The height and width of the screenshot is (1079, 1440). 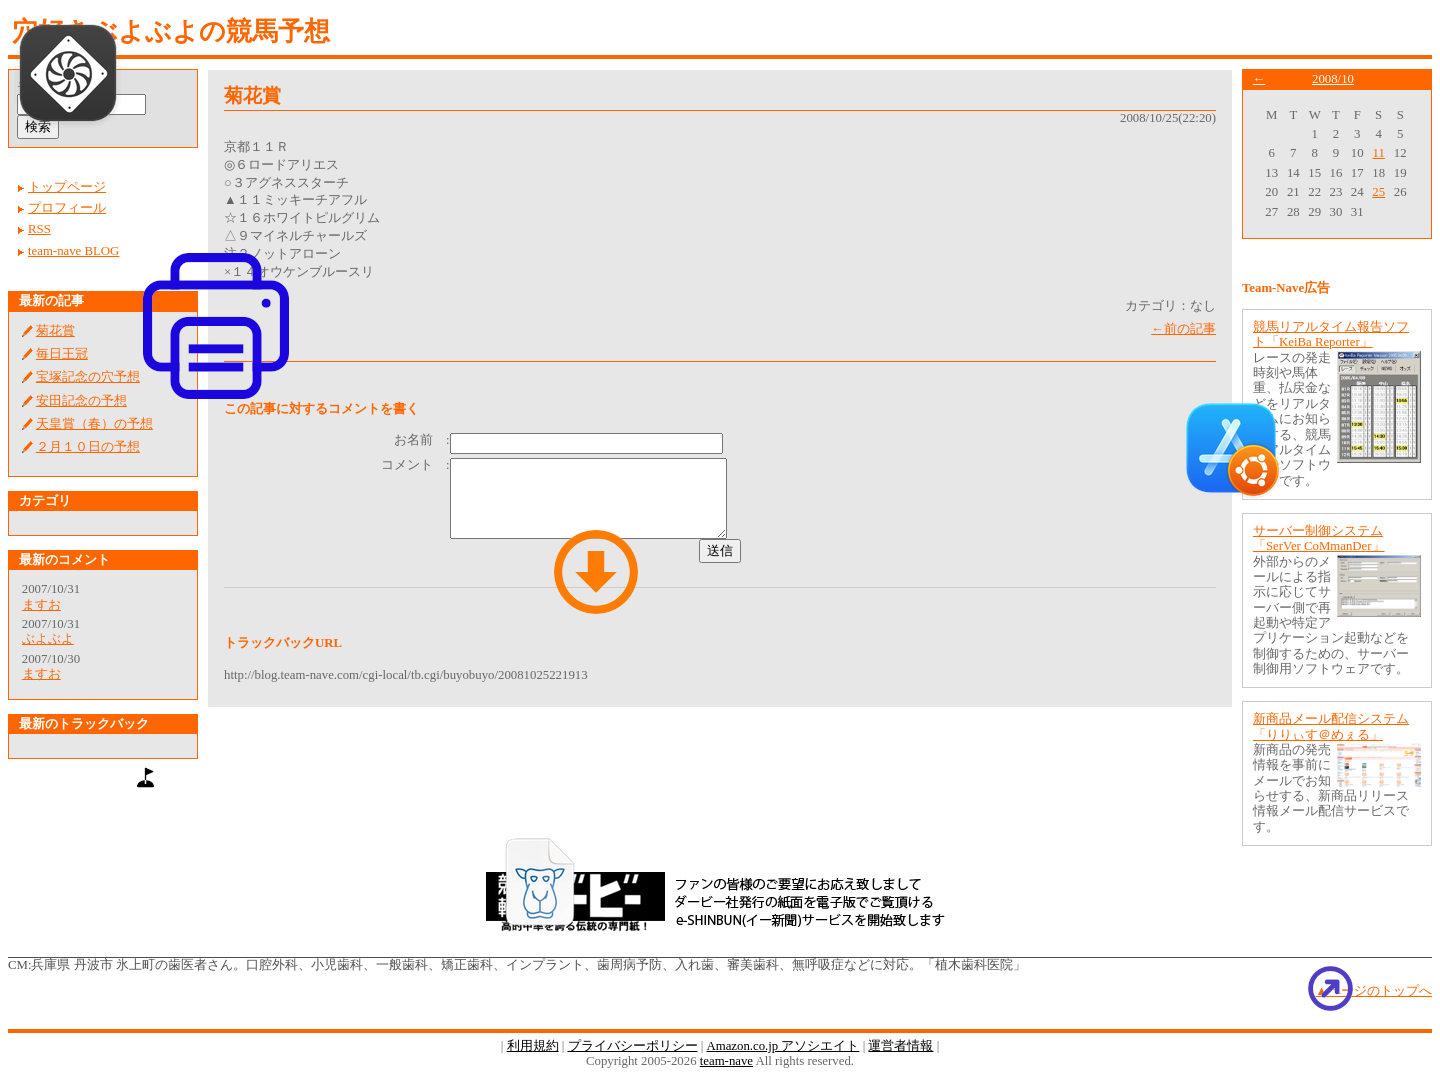 I want to click on open ubuntu software center, so click(x=1231, y=448).